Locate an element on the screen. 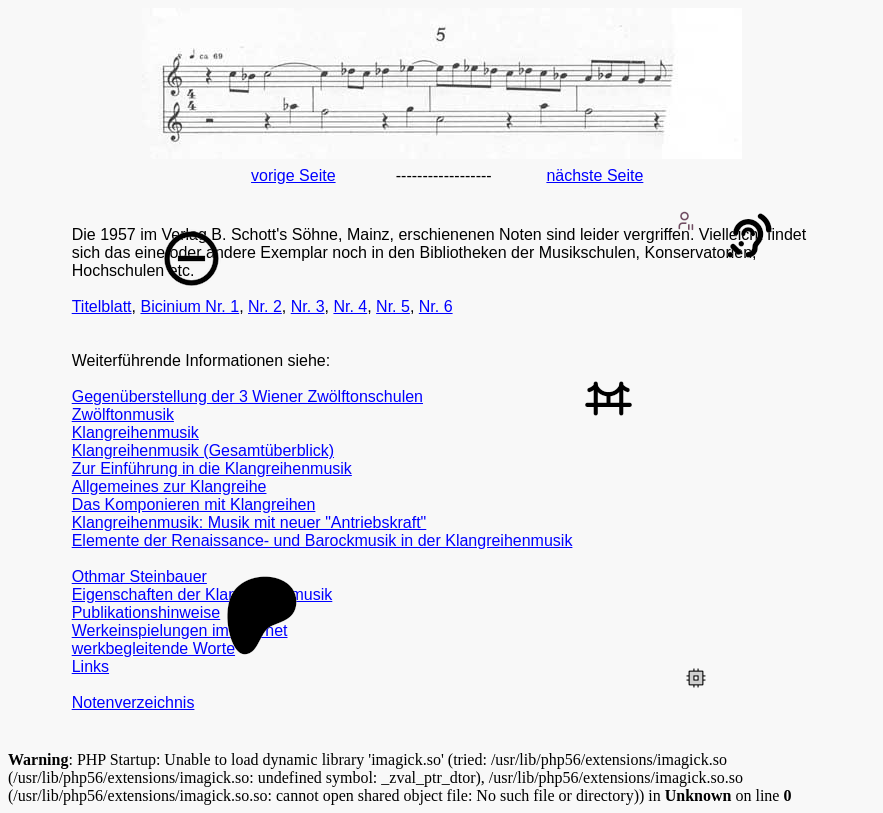  link to patreon creator page is located at coordinates (259, 614).